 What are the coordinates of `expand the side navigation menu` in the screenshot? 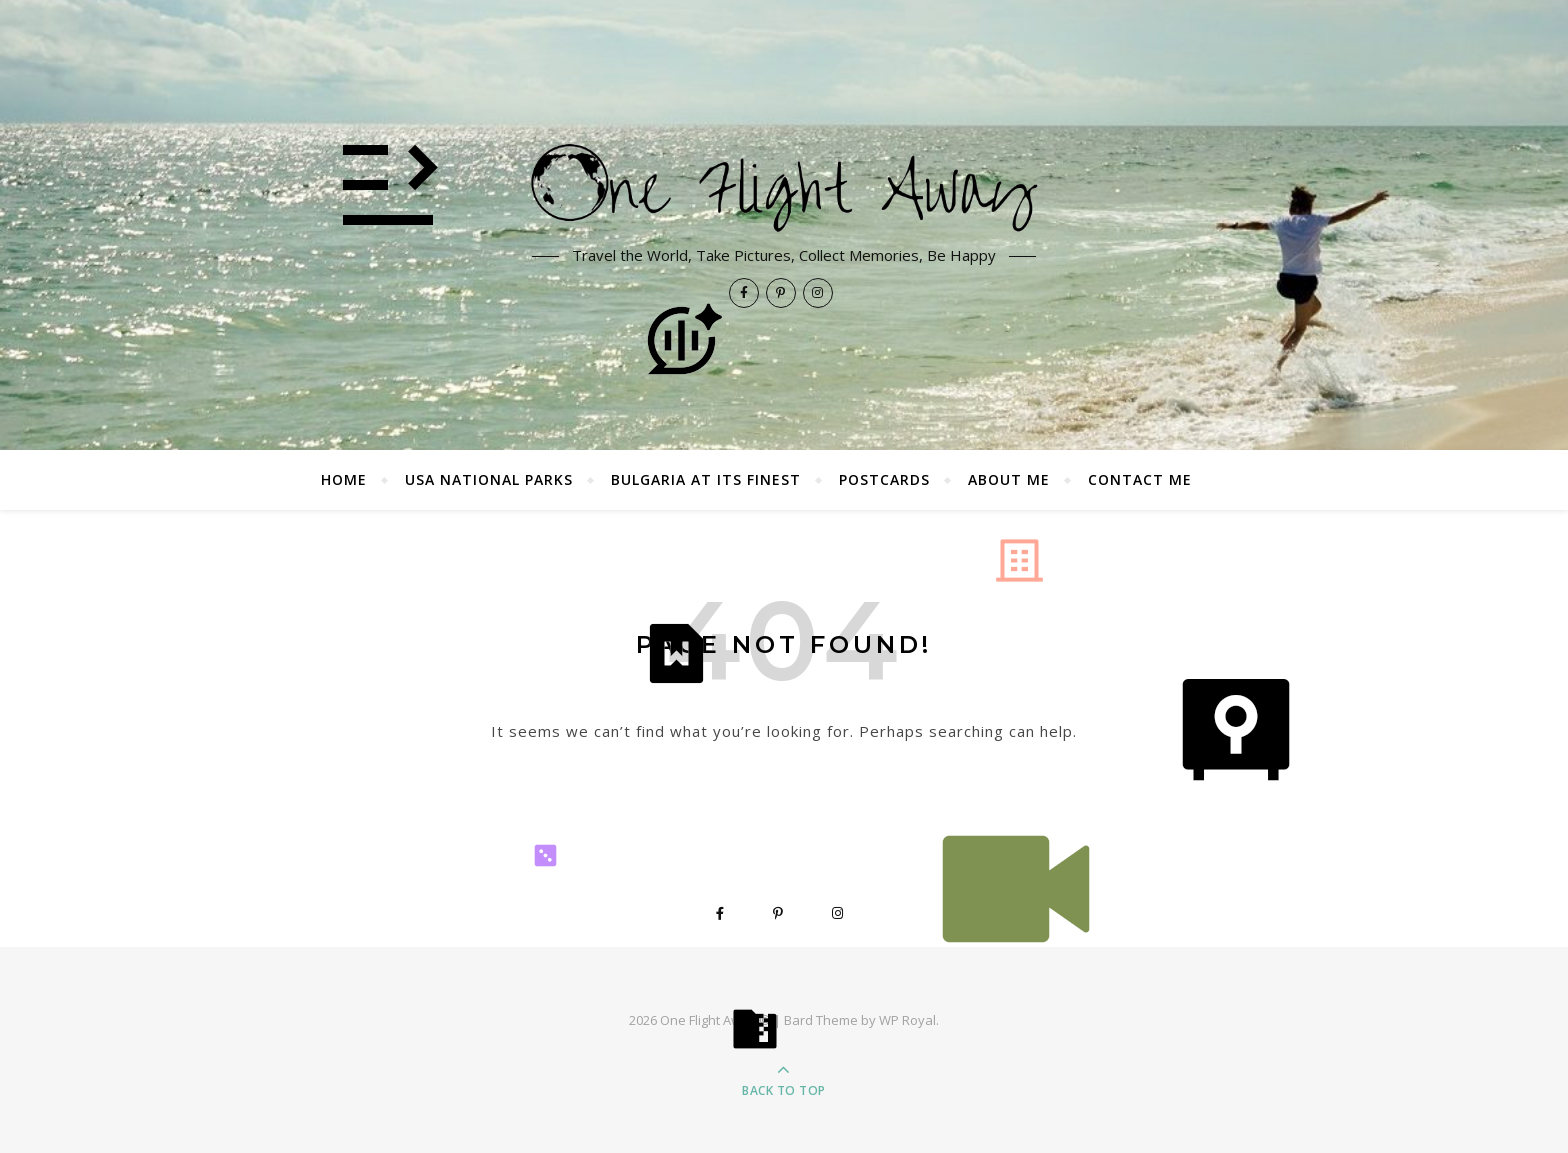 It's located at (388, 185).